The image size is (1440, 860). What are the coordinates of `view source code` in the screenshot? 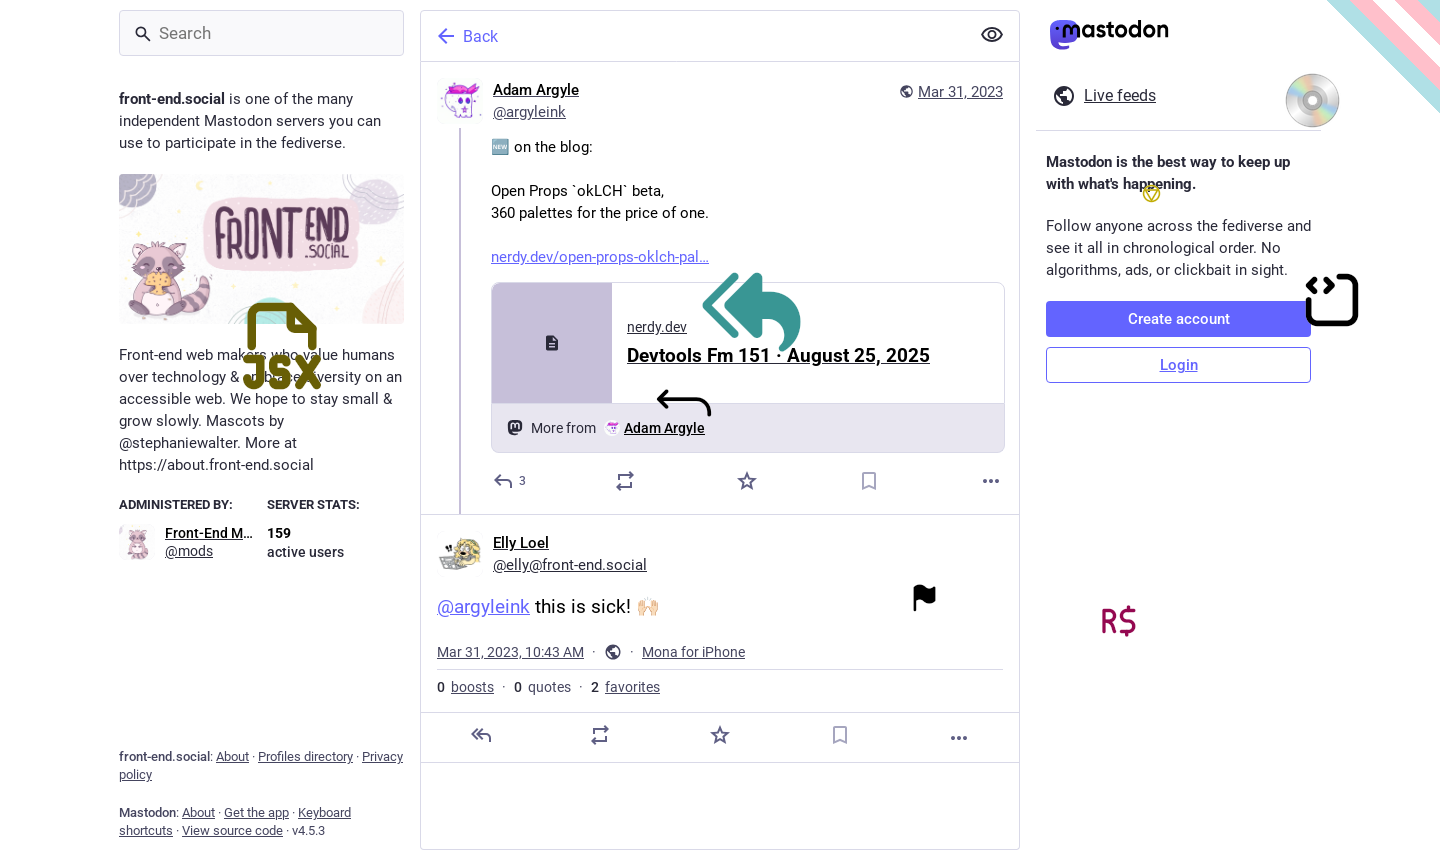 It's located at (1332, 300).